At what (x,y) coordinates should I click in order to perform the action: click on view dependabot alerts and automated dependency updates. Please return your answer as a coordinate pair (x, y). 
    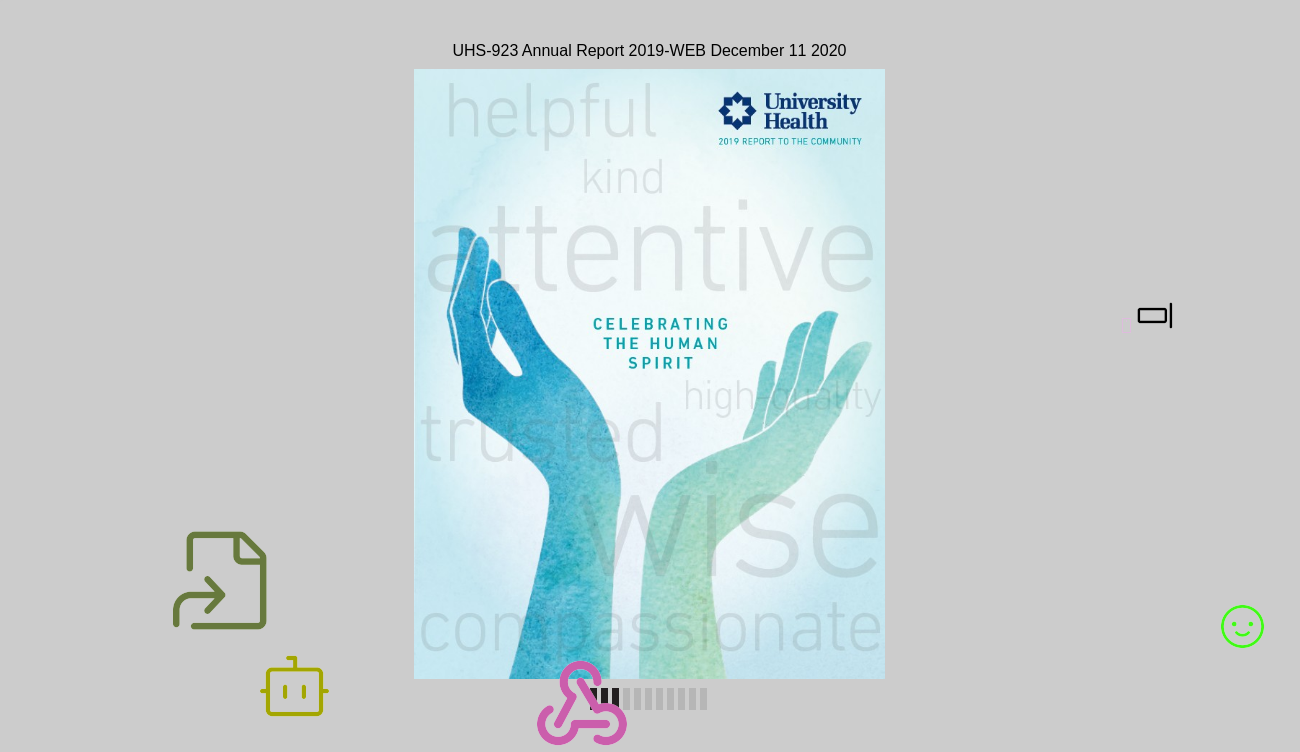
    Looking at the image, I should click on (294, 687).